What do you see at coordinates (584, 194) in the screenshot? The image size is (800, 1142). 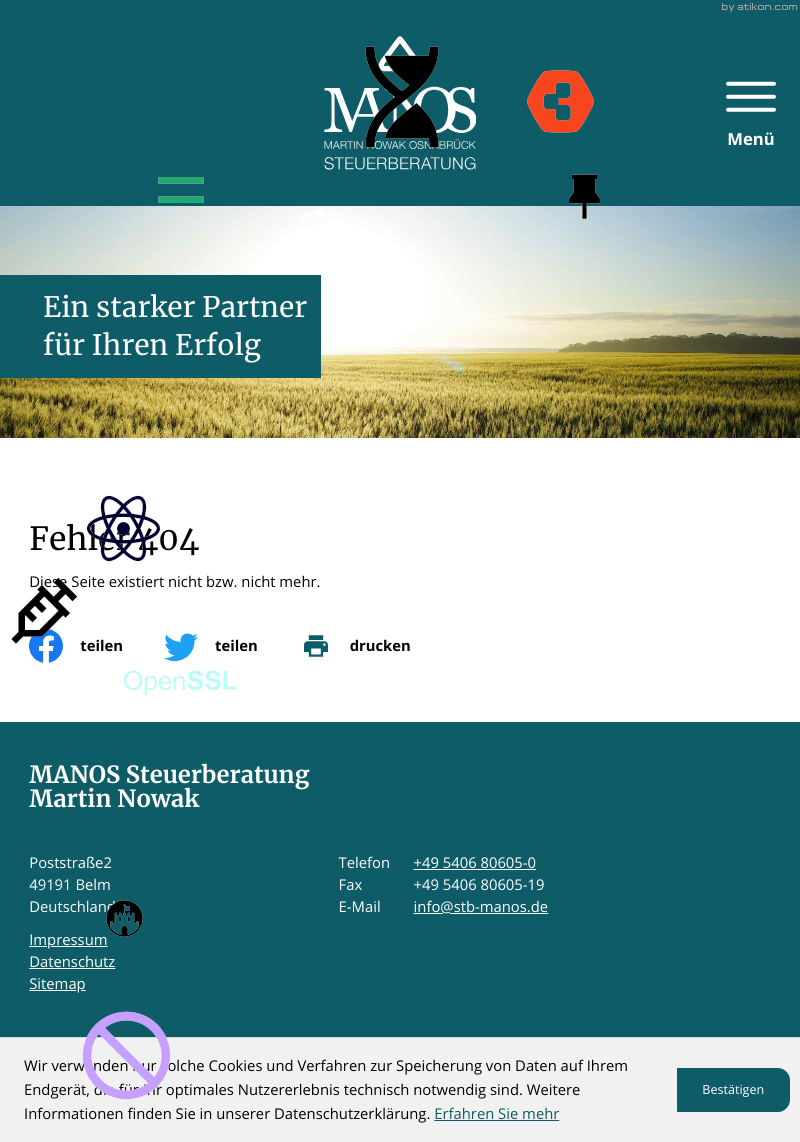 I see `pin an item to keep it visible` at bounding box center [584, 194].